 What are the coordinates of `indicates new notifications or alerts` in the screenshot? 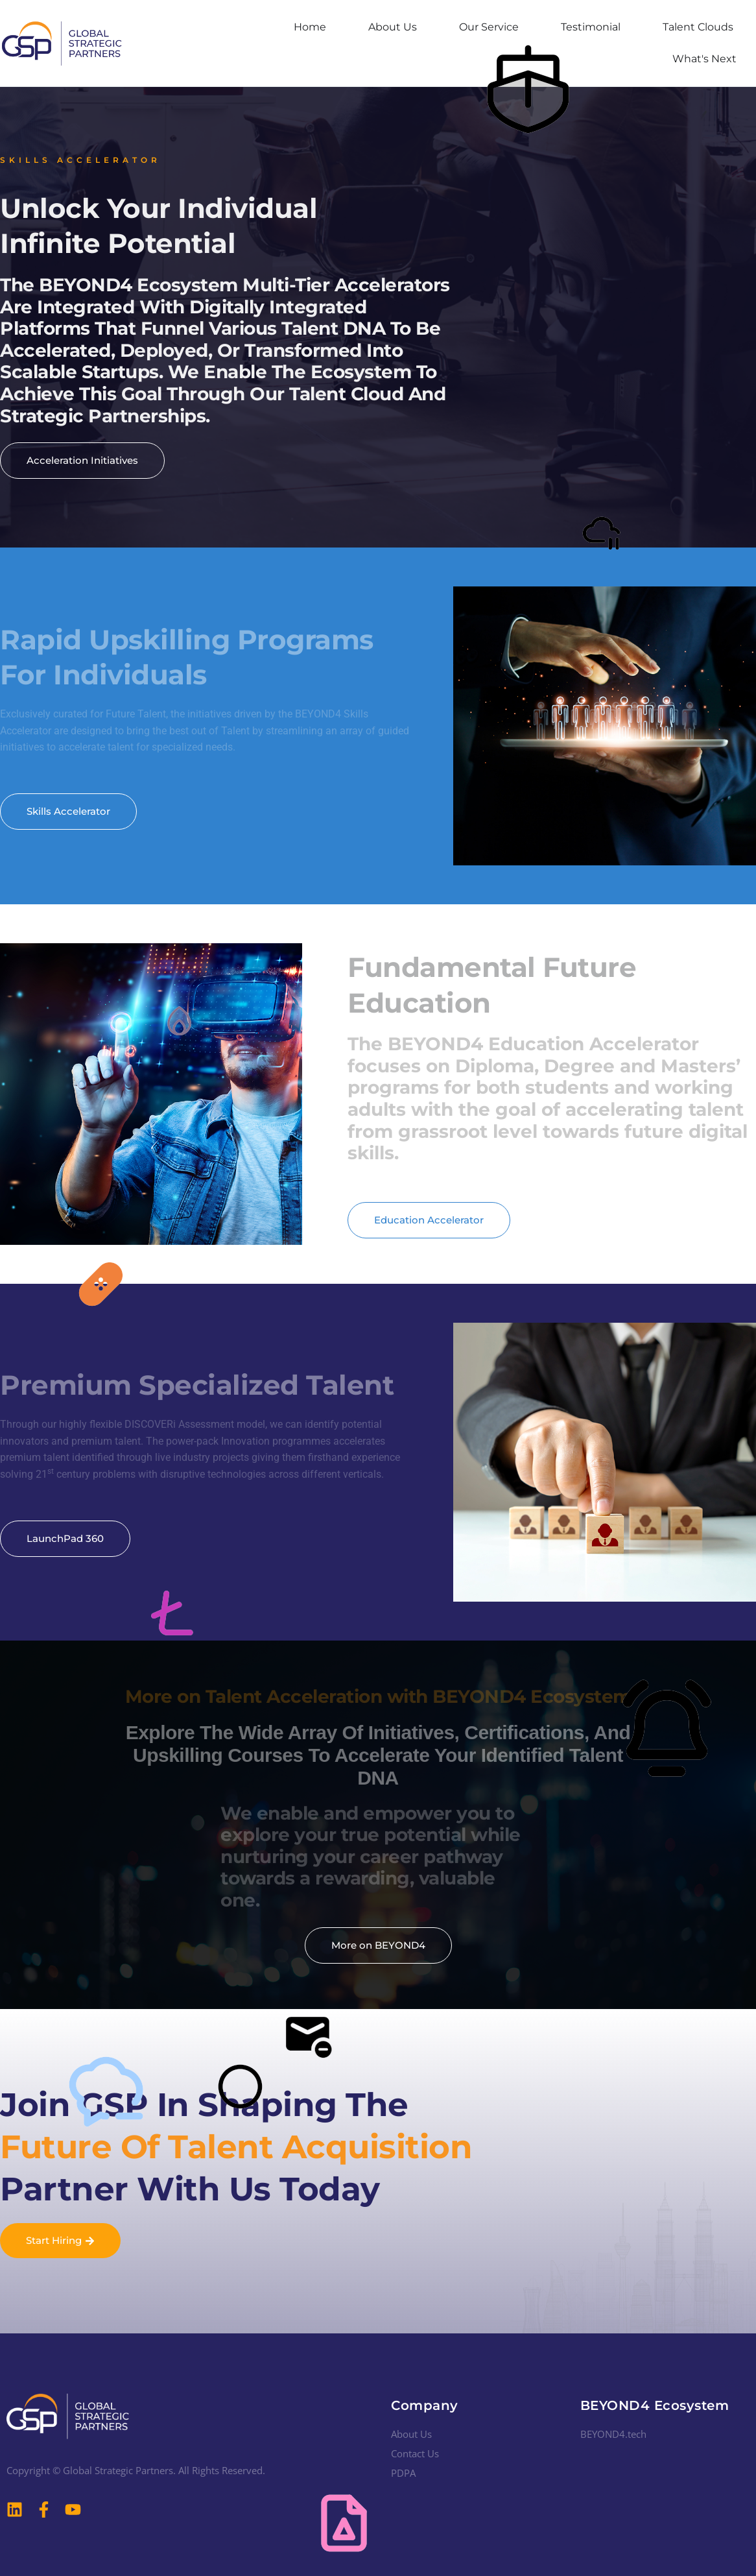 It's located at (667, 1729).